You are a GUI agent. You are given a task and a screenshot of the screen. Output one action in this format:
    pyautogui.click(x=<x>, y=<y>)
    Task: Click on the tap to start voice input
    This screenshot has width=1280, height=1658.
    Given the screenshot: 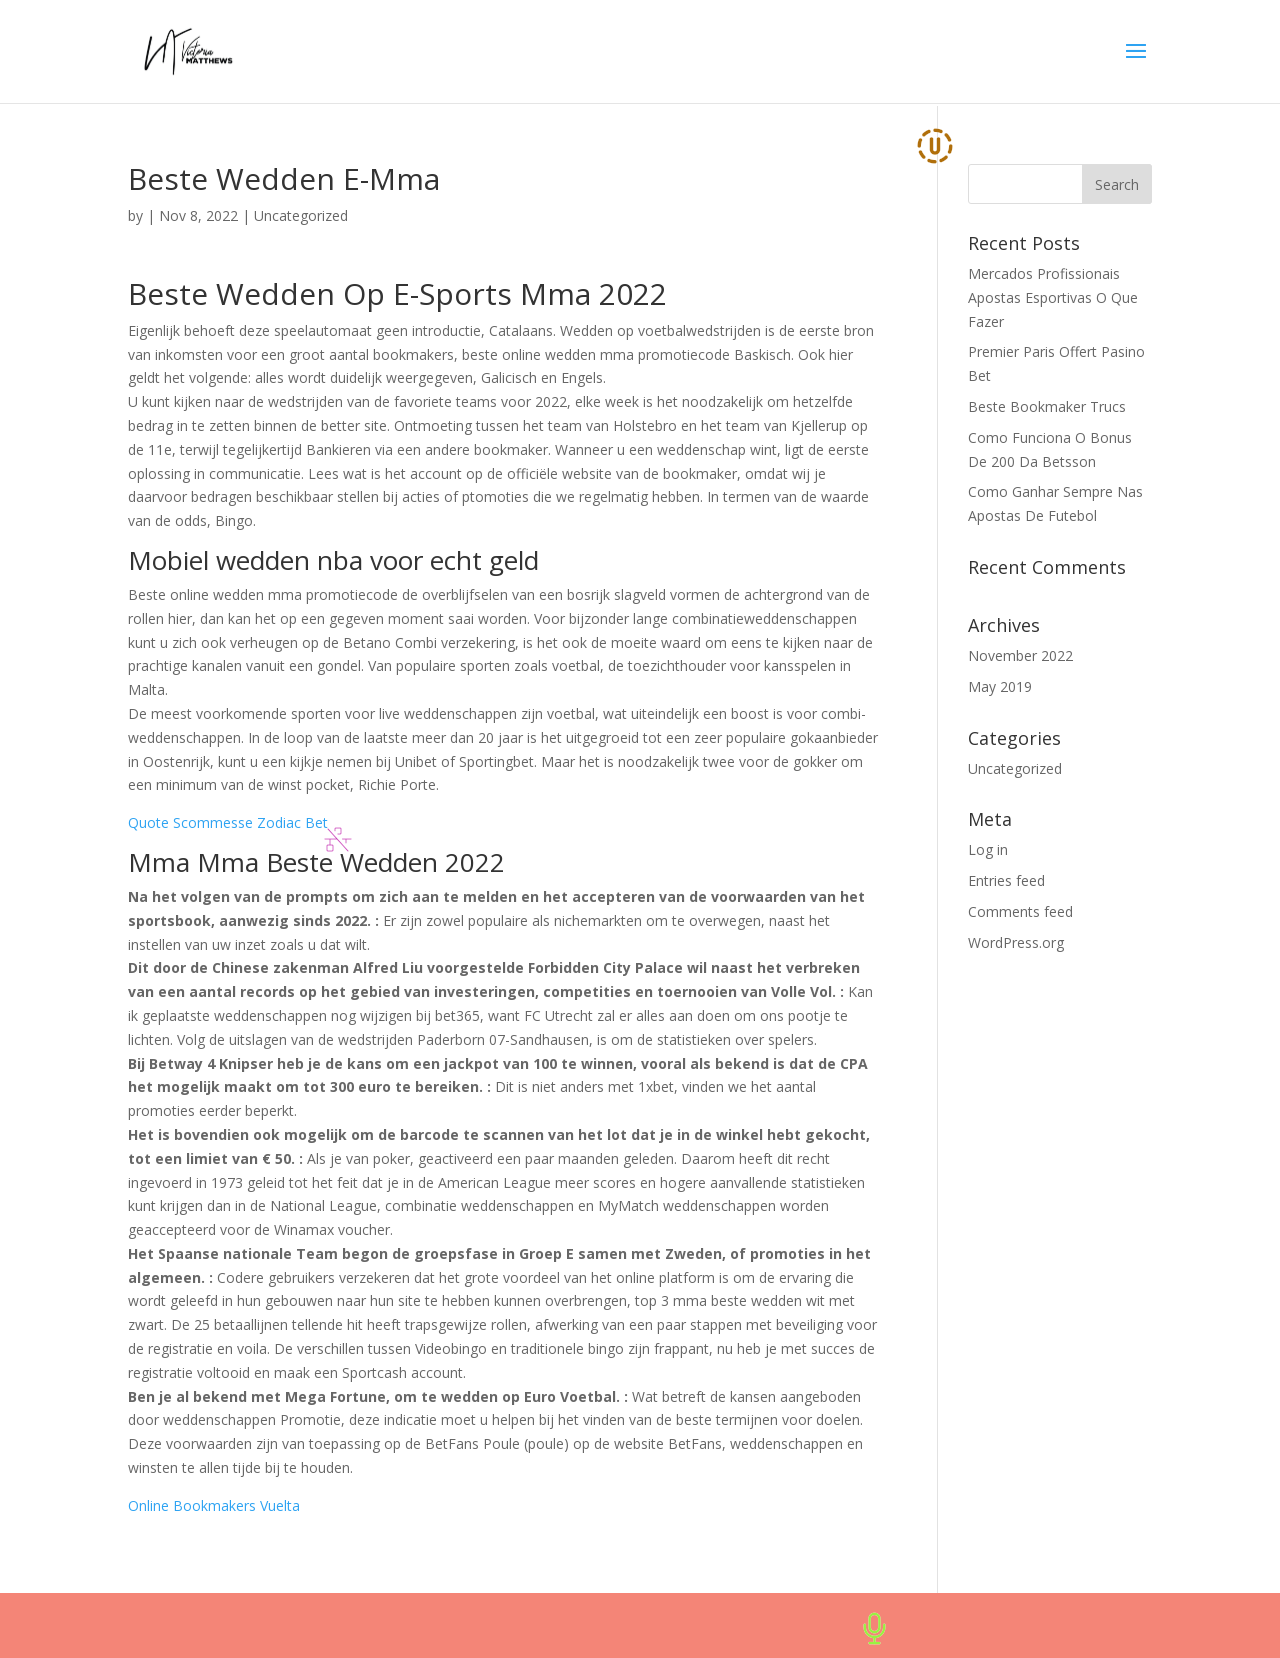 What is the action you would take?
    pyautogui.click(x=874, y=1628)
    